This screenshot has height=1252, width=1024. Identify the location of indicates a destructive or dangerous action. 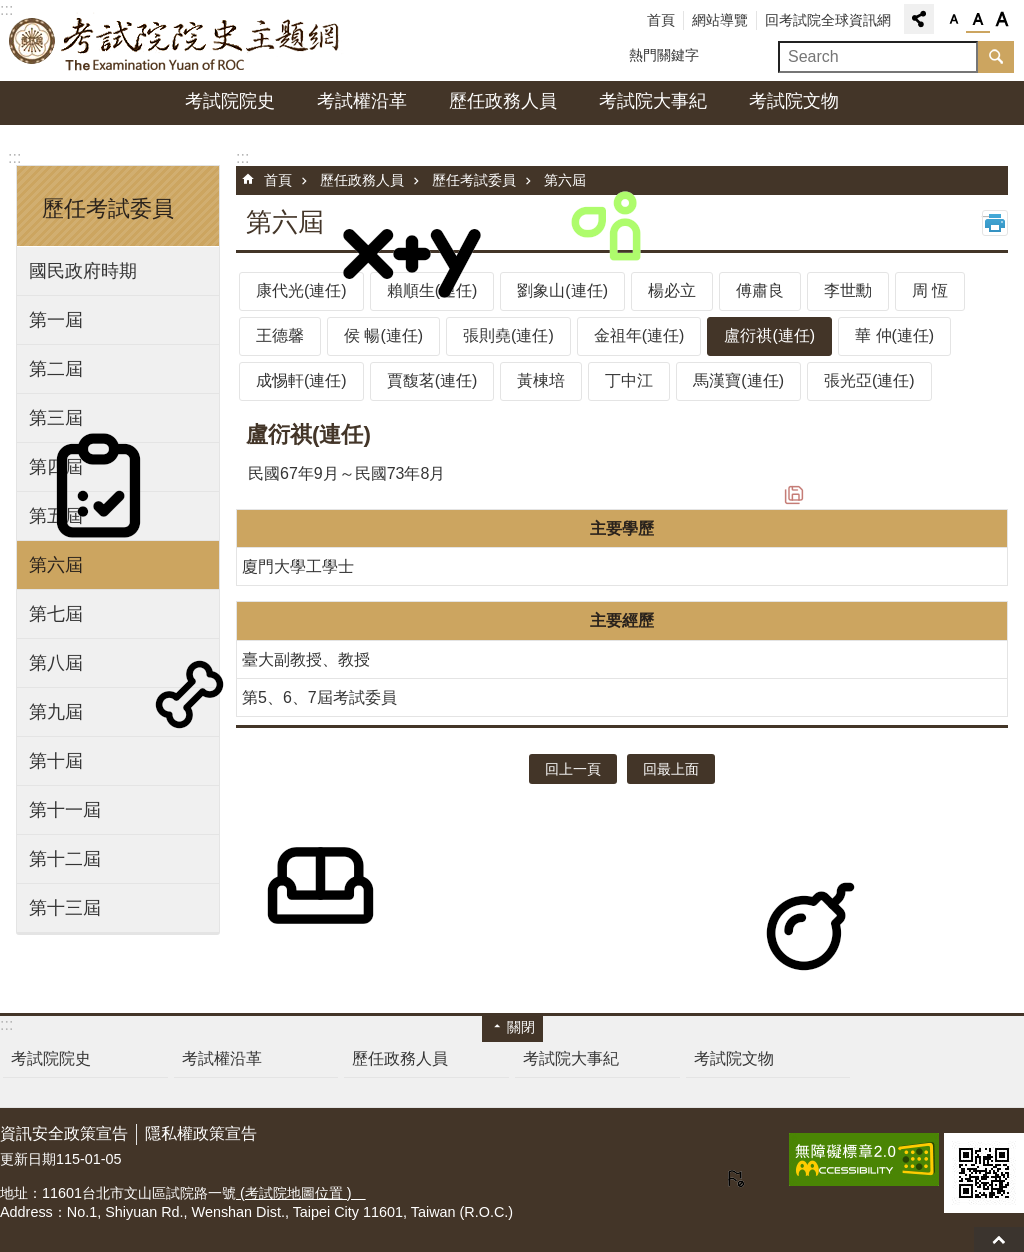
(810, 926).